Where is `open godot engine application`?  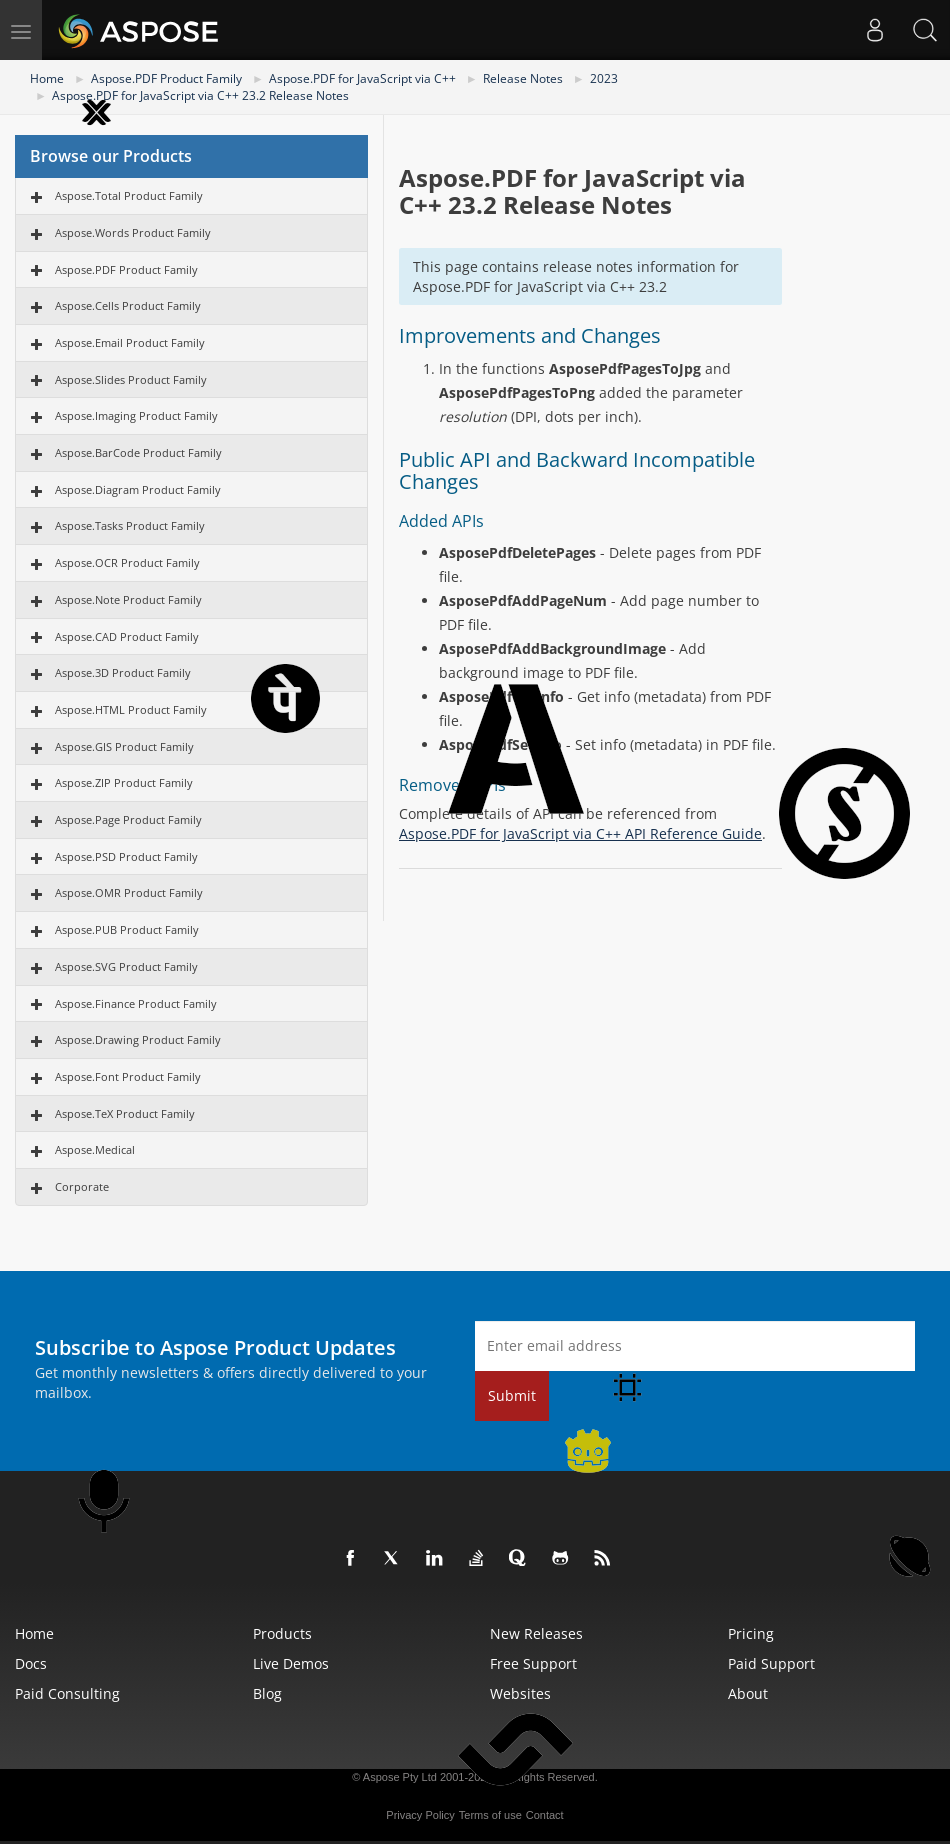
open godot engine application is located at coordinates (588, 1451).